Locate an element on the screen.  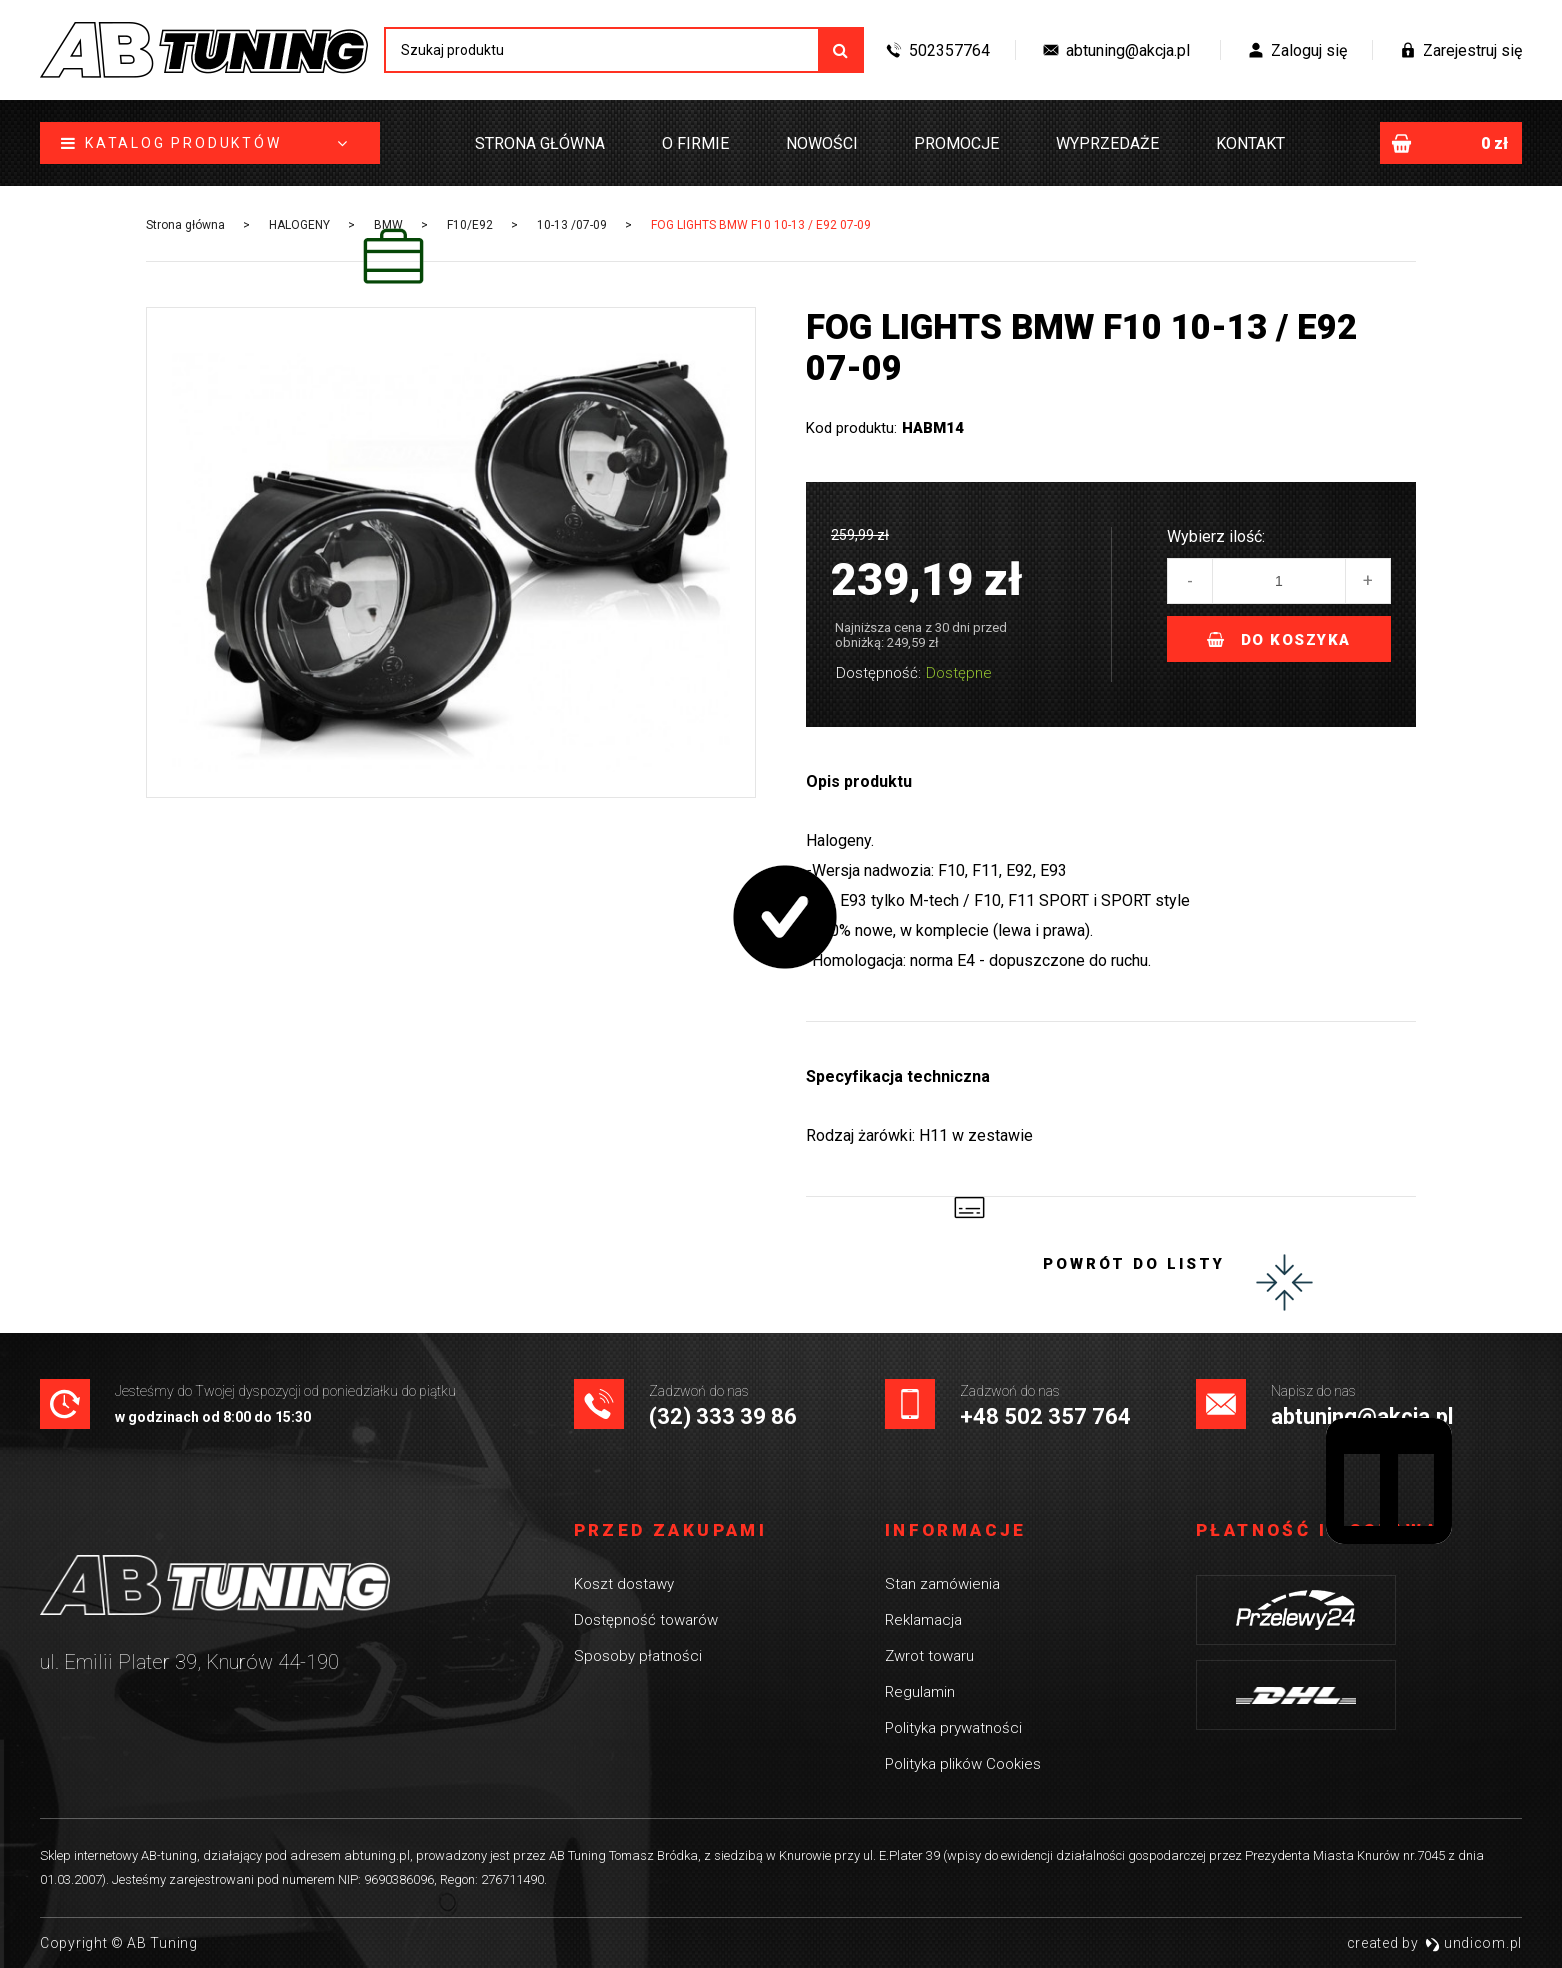
access work or business documents is located at coordinates (393, 258).